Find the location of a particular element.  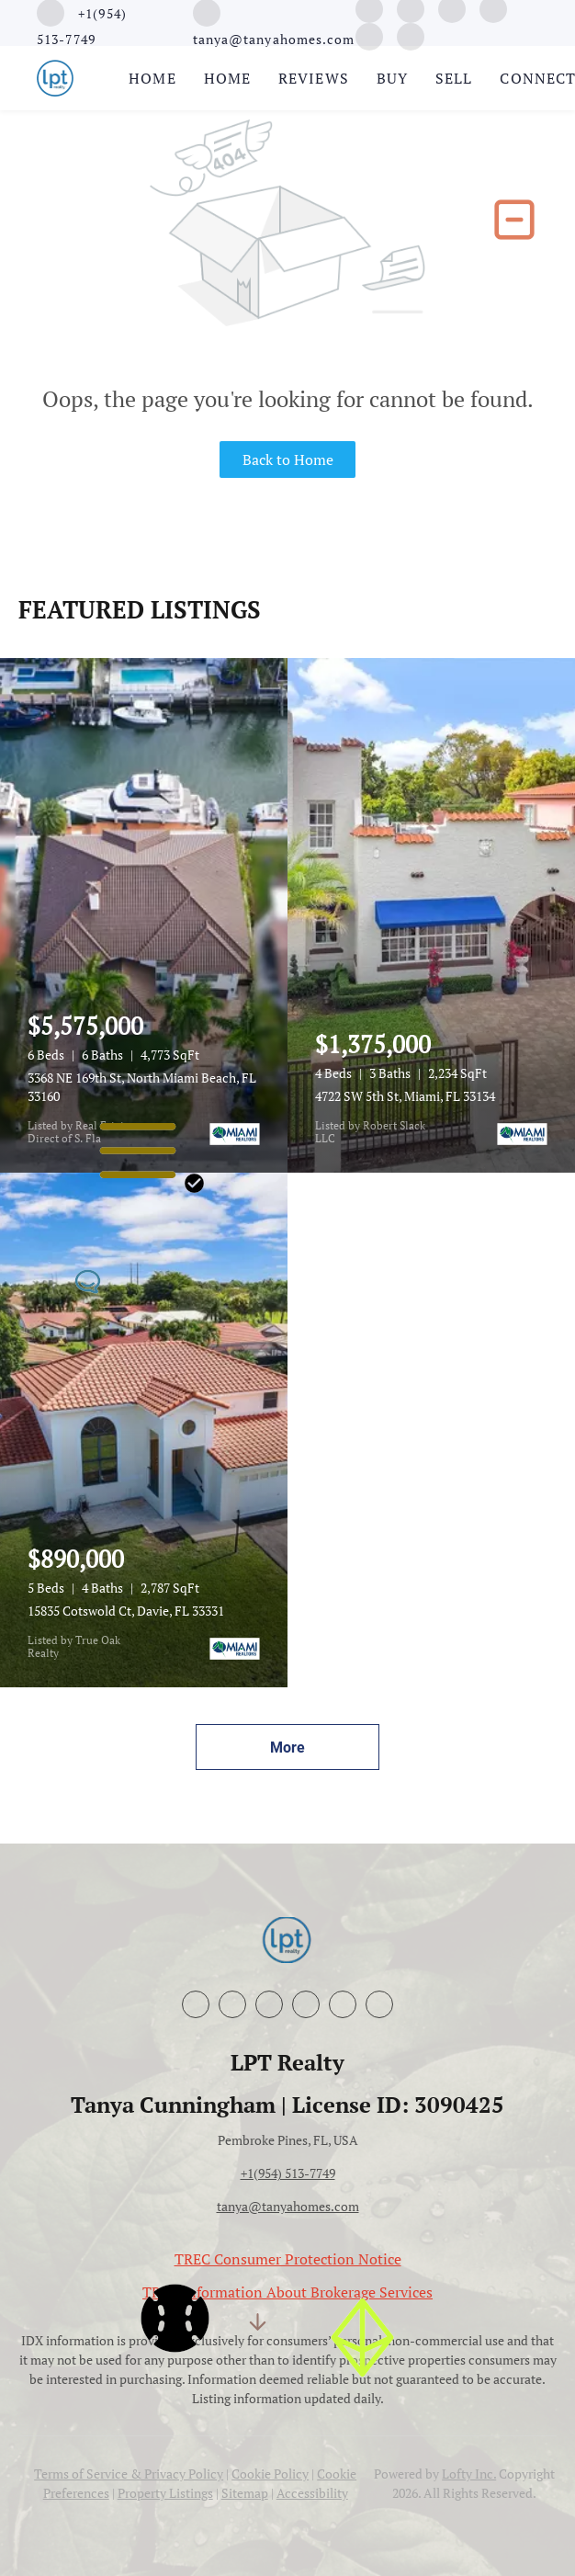

open HipChat messaging app is located at coordinates (87, 1281).